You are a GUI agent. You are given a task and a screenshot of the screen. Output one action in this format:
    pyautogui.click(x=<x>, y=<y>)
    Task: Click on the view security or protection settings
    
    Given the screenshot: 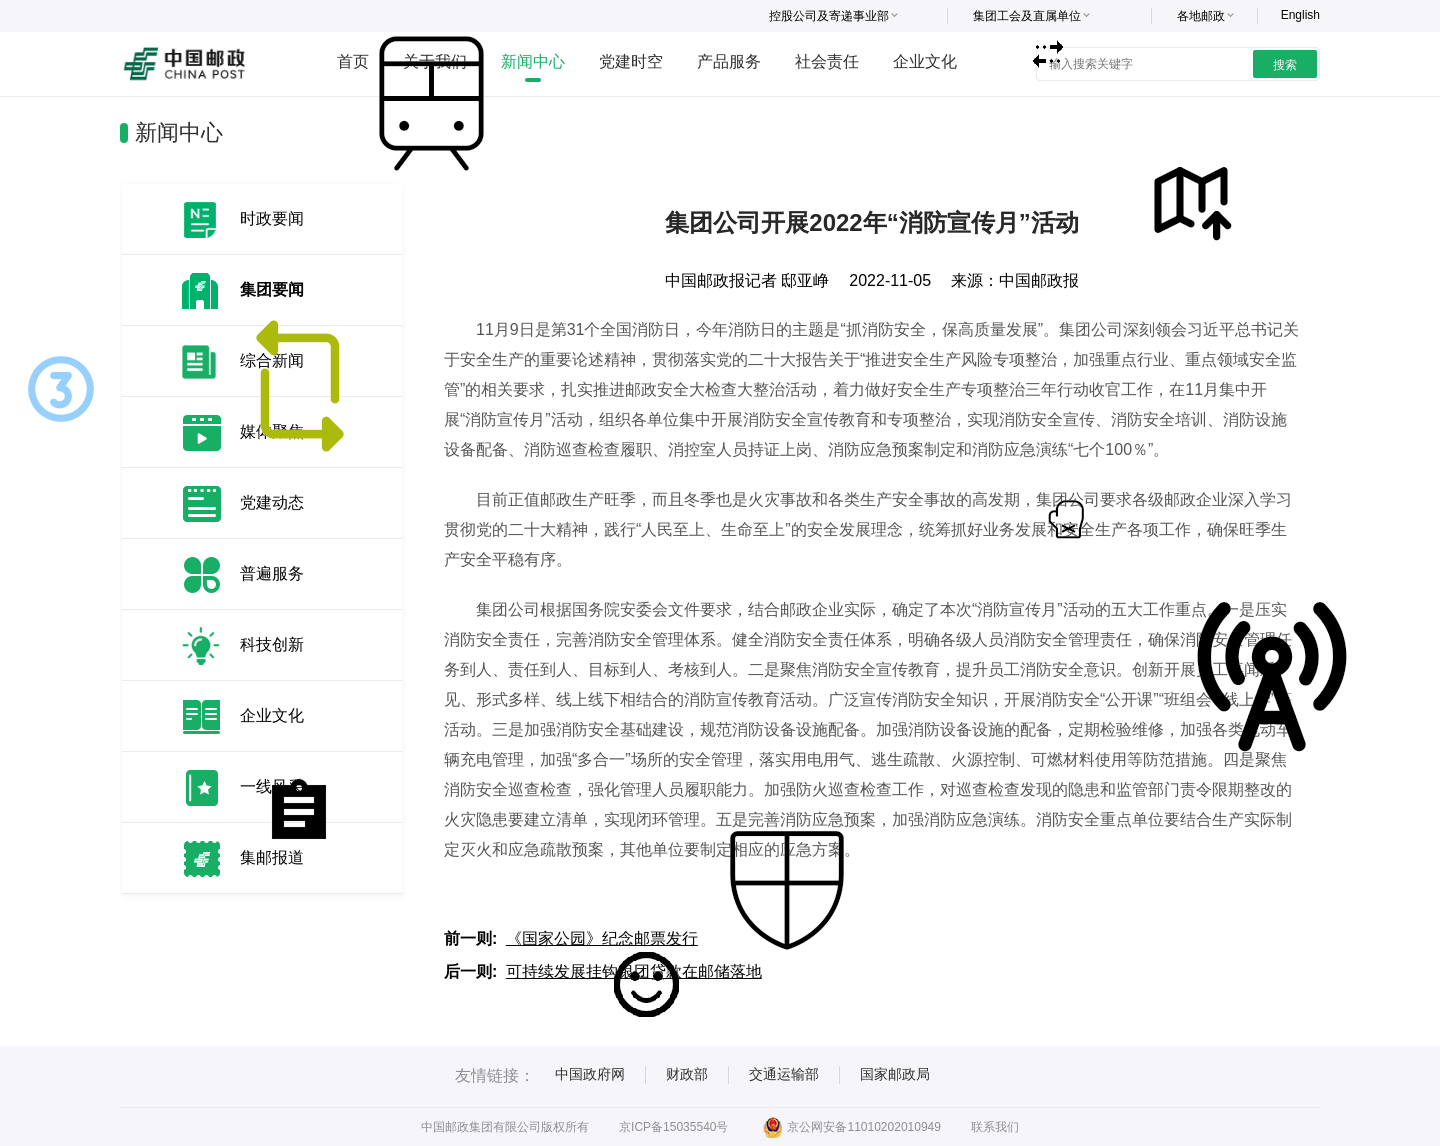 What is the action you would take?
    pyautogui.click(x=787, y=883)
    